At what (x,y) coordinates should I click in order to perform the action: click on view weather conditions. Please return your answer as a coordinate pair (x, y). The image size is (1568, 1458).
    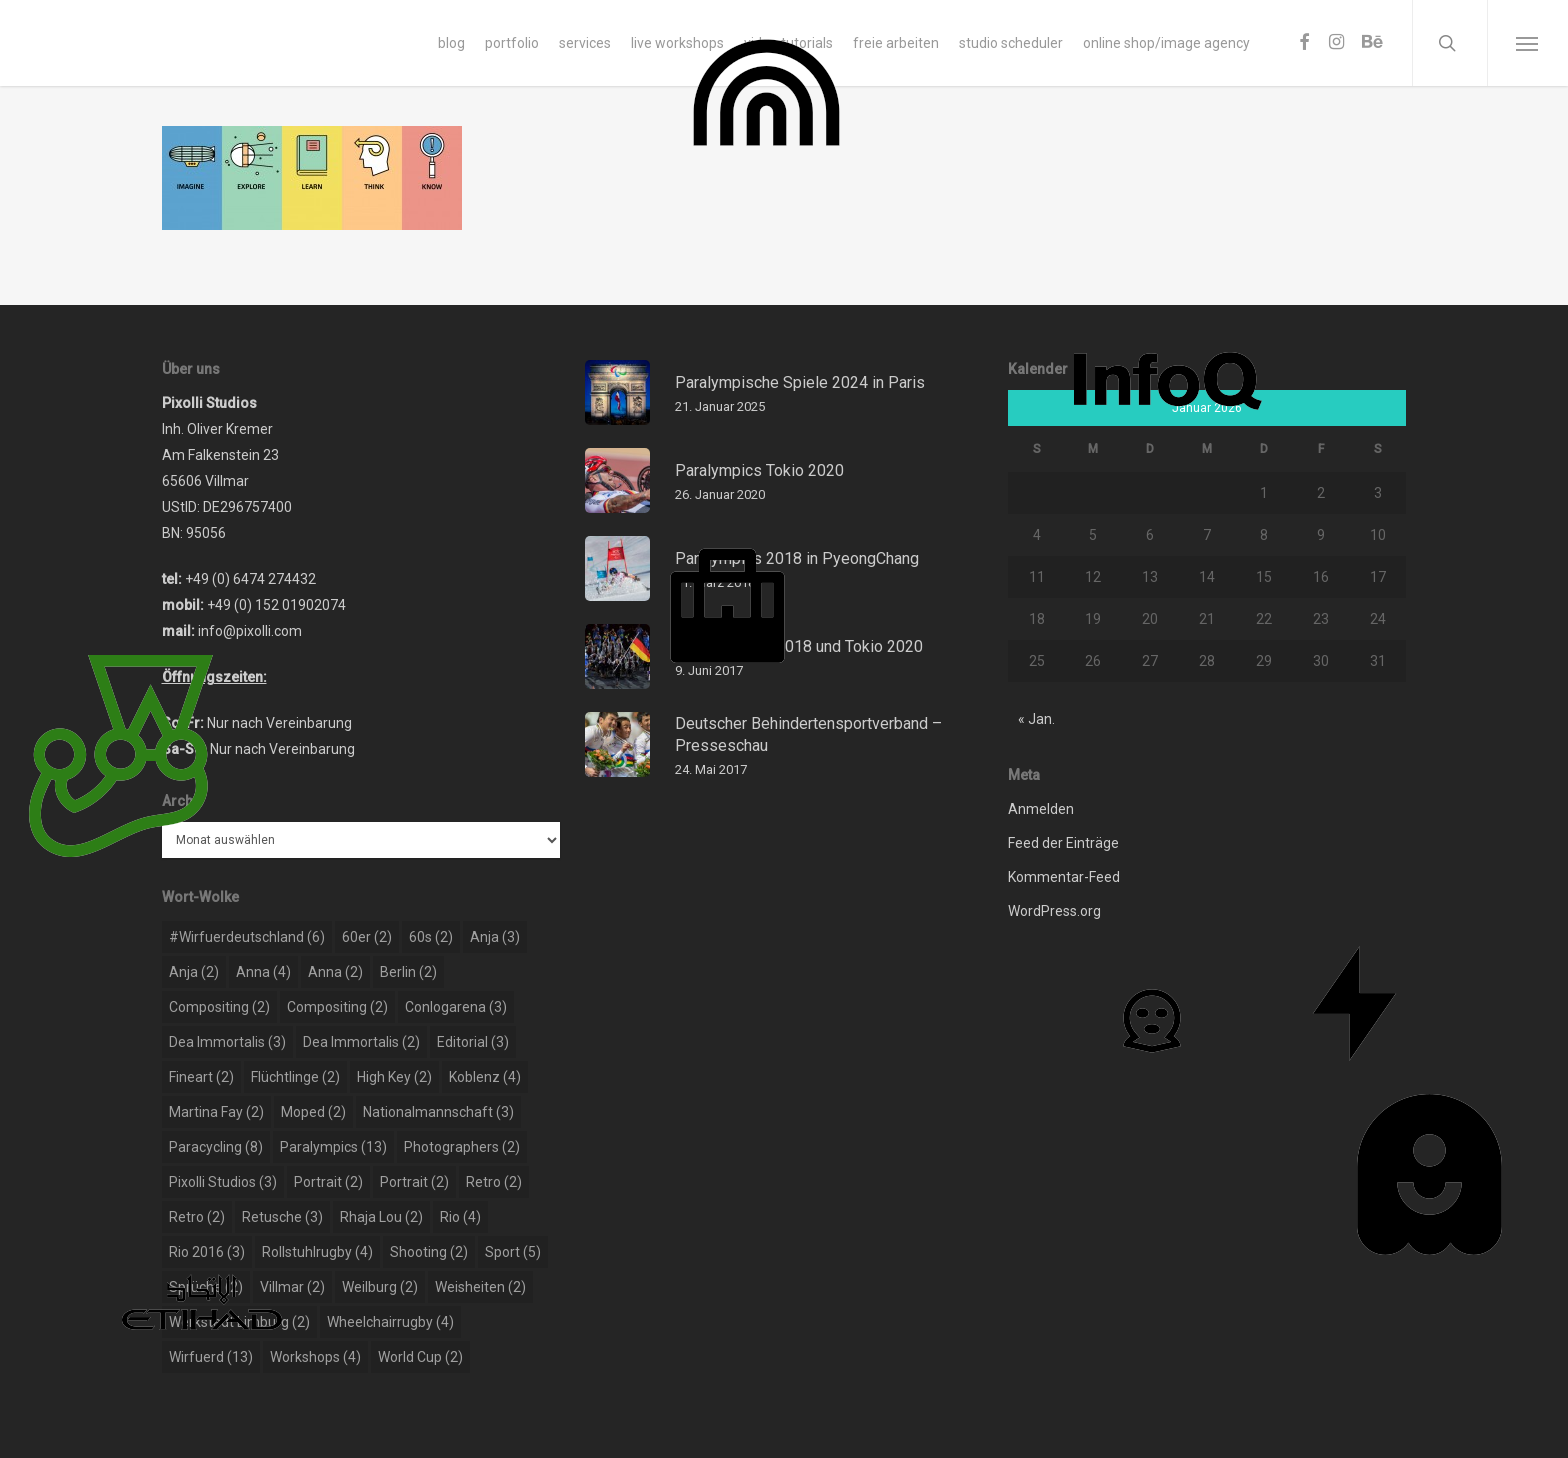
    Looking at the image, I should click on (766, 92).